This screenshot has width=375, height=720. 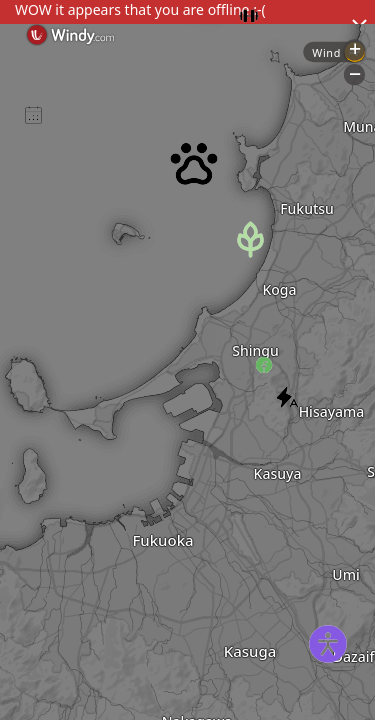 What do you see at coordinates (328, 644) in the screenshot?
I see `view user profile` at bounding box center [328, 644].